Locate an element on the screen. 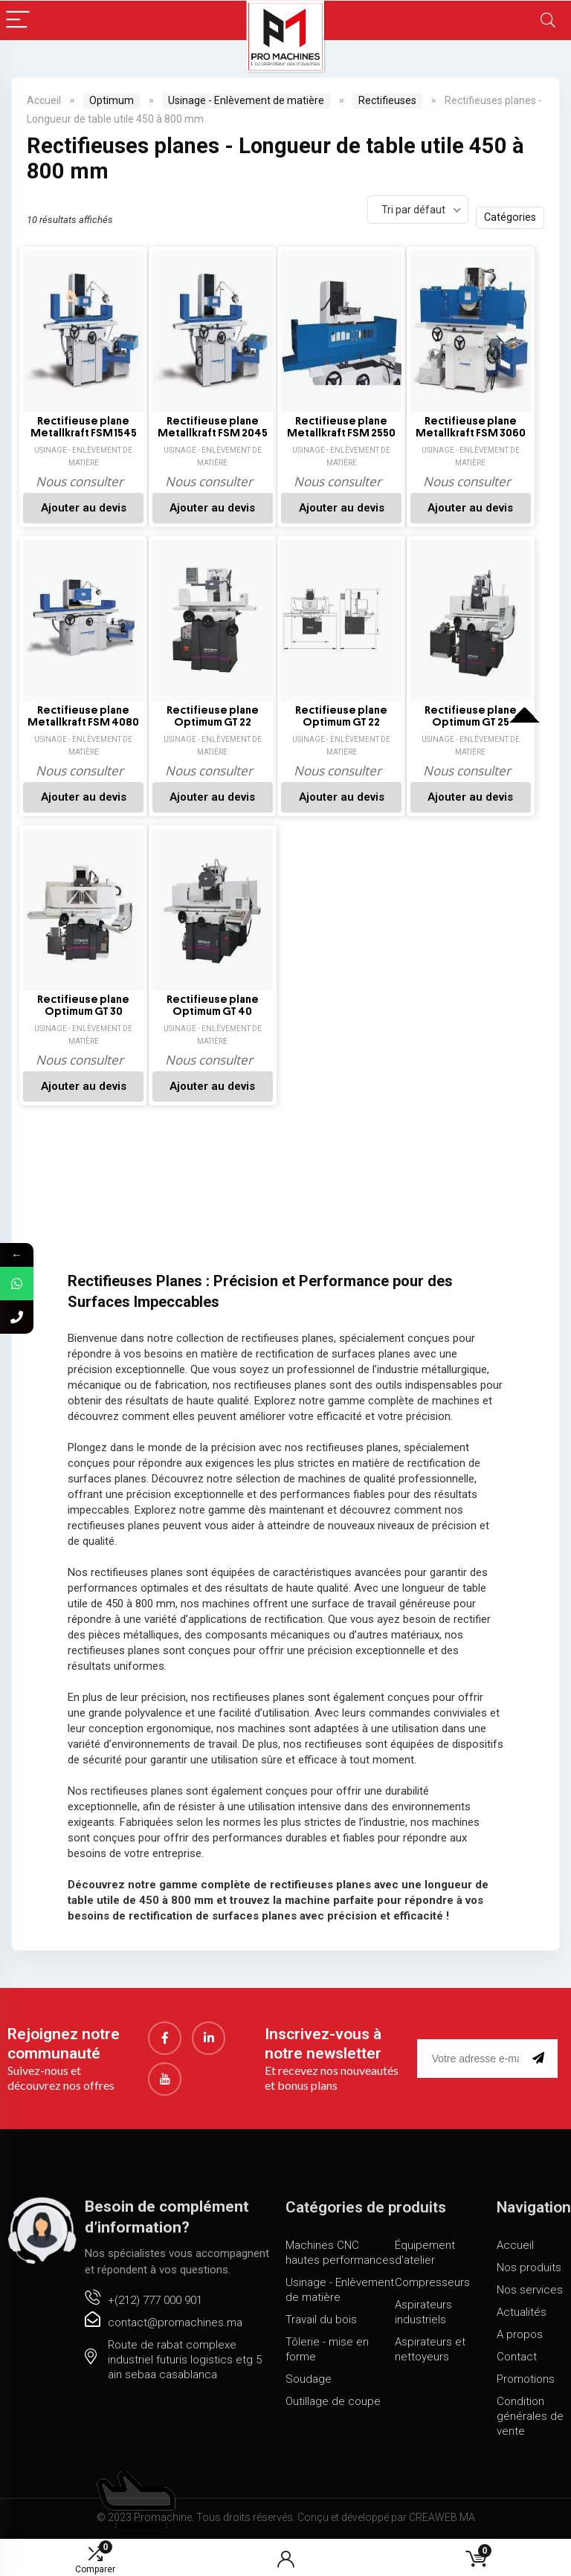 This screenshot has height=2576, width=571. indicates trending or popular content is located at coordinates (71, 296).